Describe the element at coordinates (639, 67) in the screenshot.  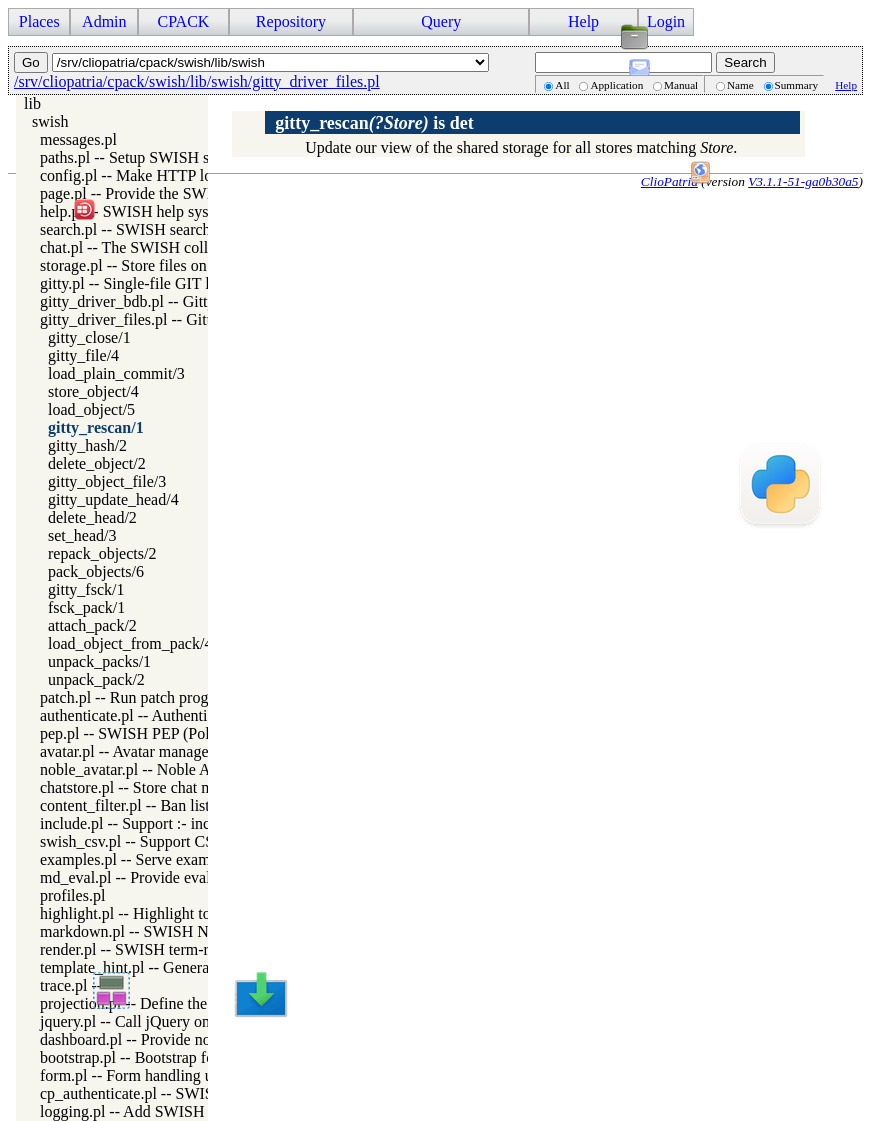
I see `open evolution email and calendar app` at that location.